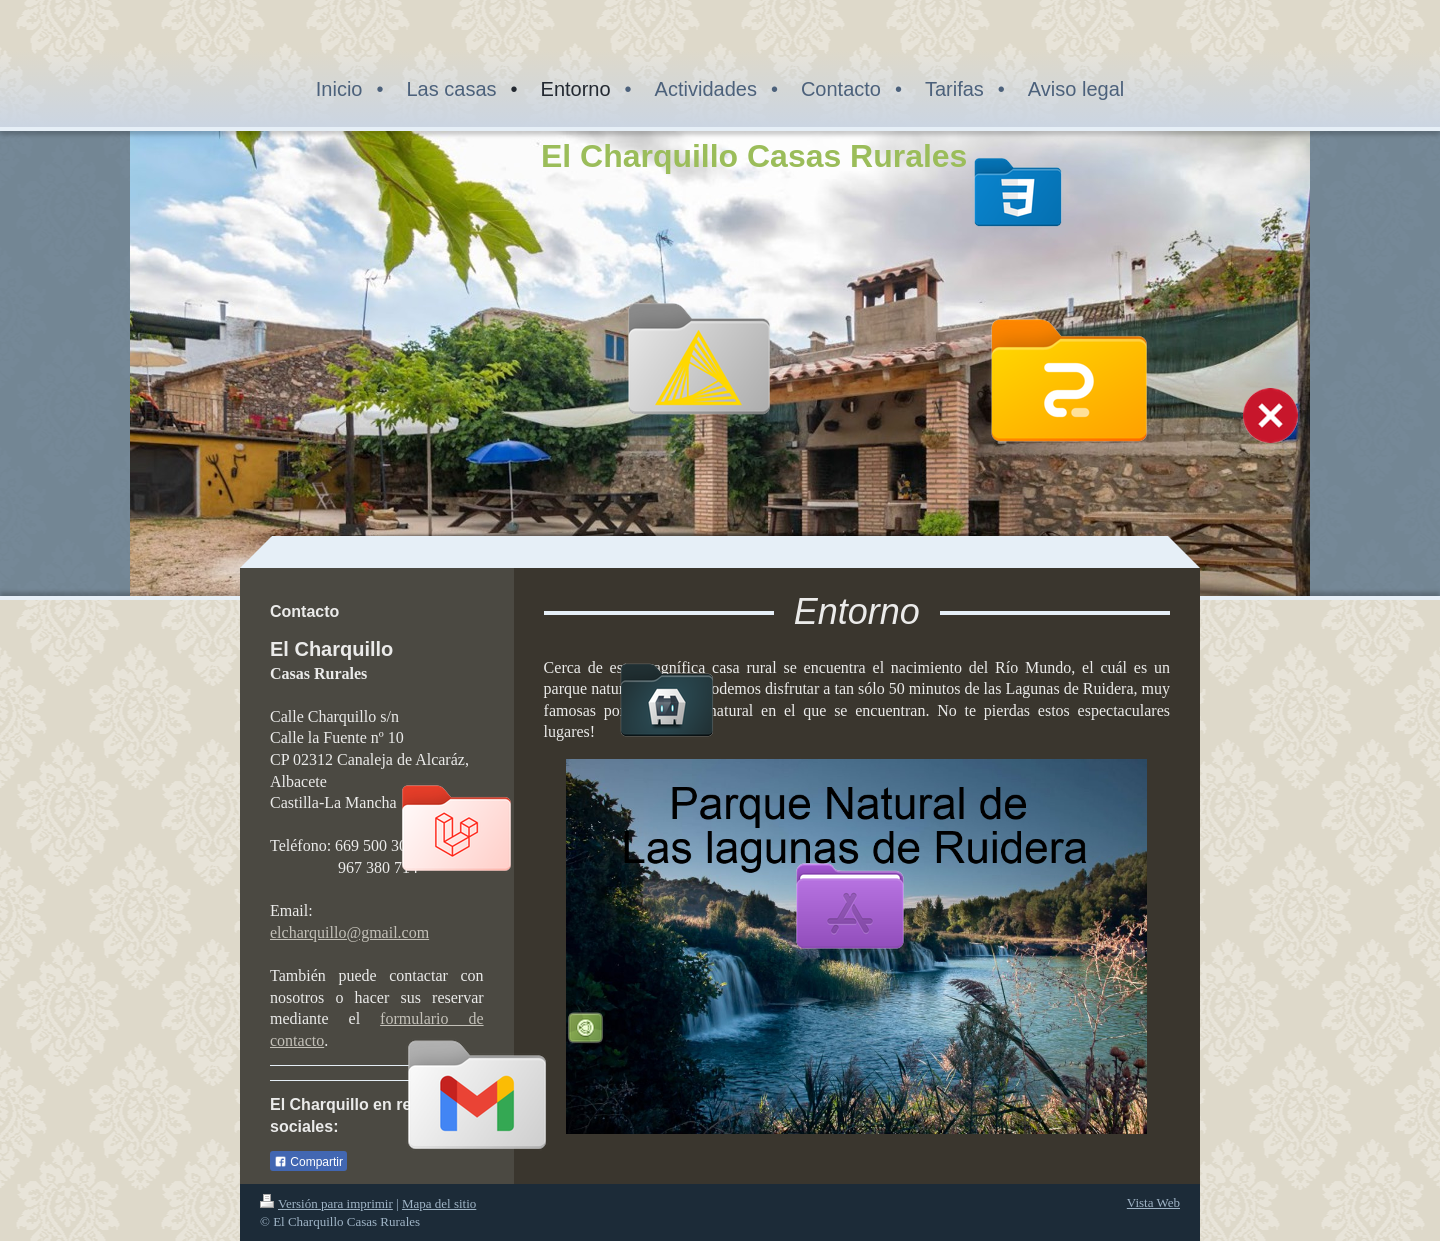  What do you see at coordinates (456, 831) in the screenshot?
I see `laravel project folder` at bounding box center [456, 831].